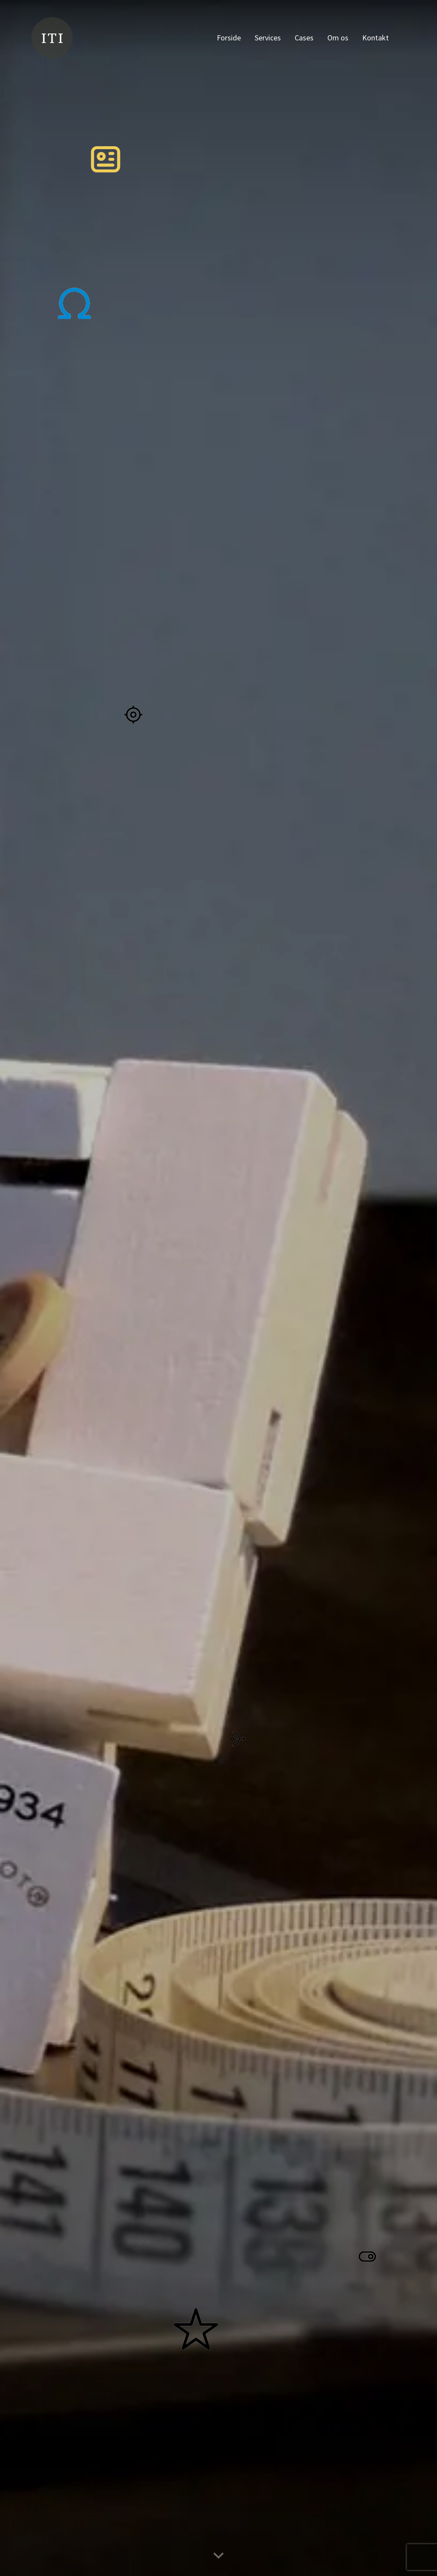 This screenshot has height=2576, width=437. I want to click on add to favorites, so click(196, 2329).